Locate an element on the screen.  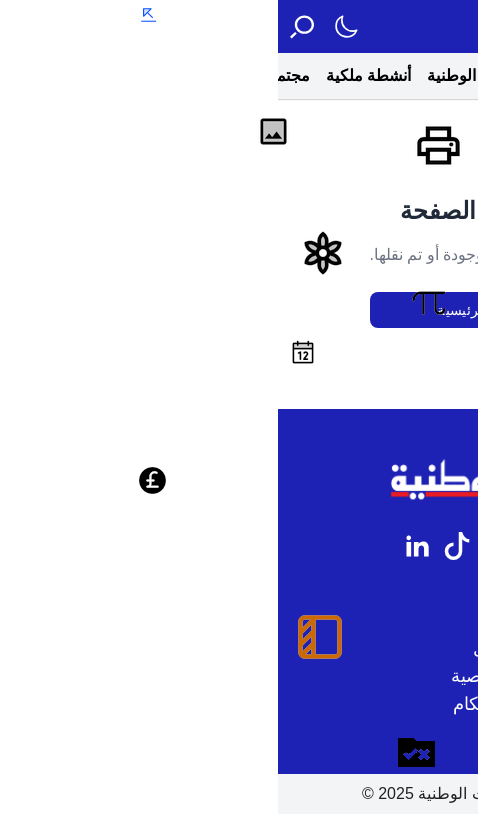
view photos or images is located at coordinates (273, 131).